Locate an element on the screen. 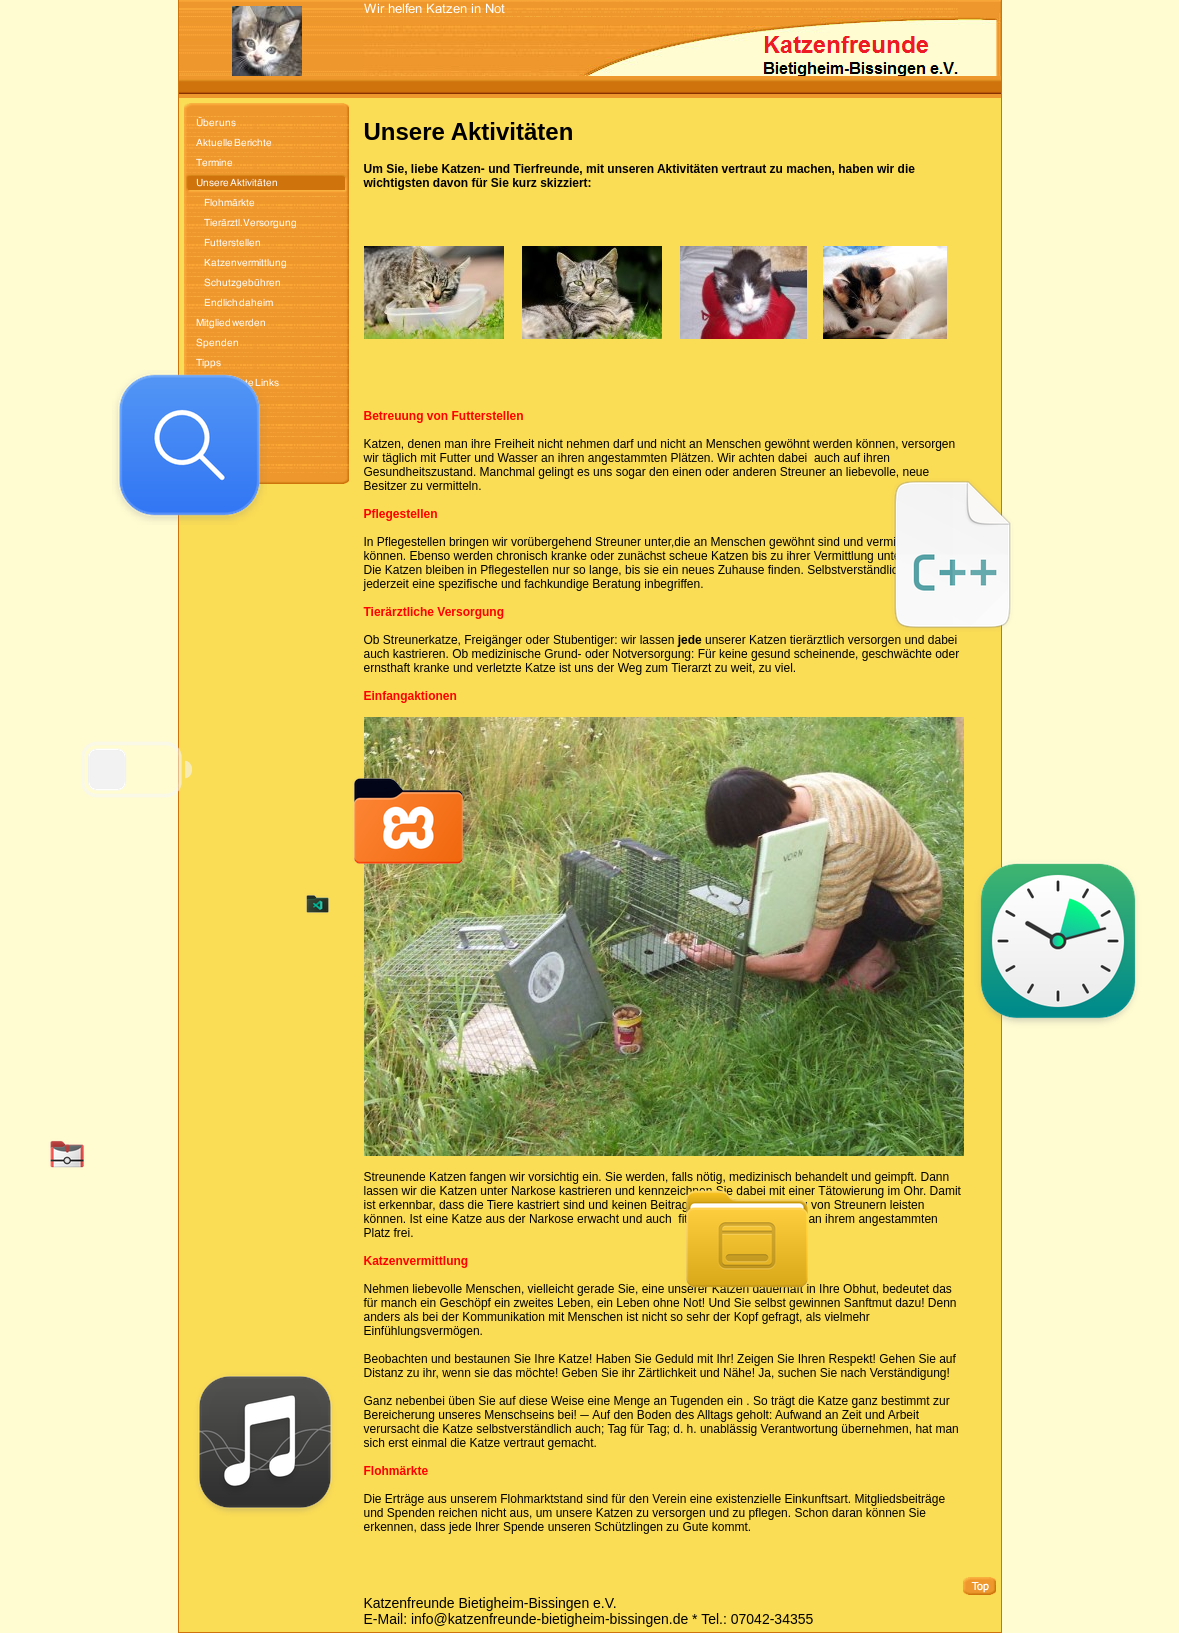 The width and height of the screenshot is (1179, 1633). a C++ source code file is located at coordinates (952, 554).